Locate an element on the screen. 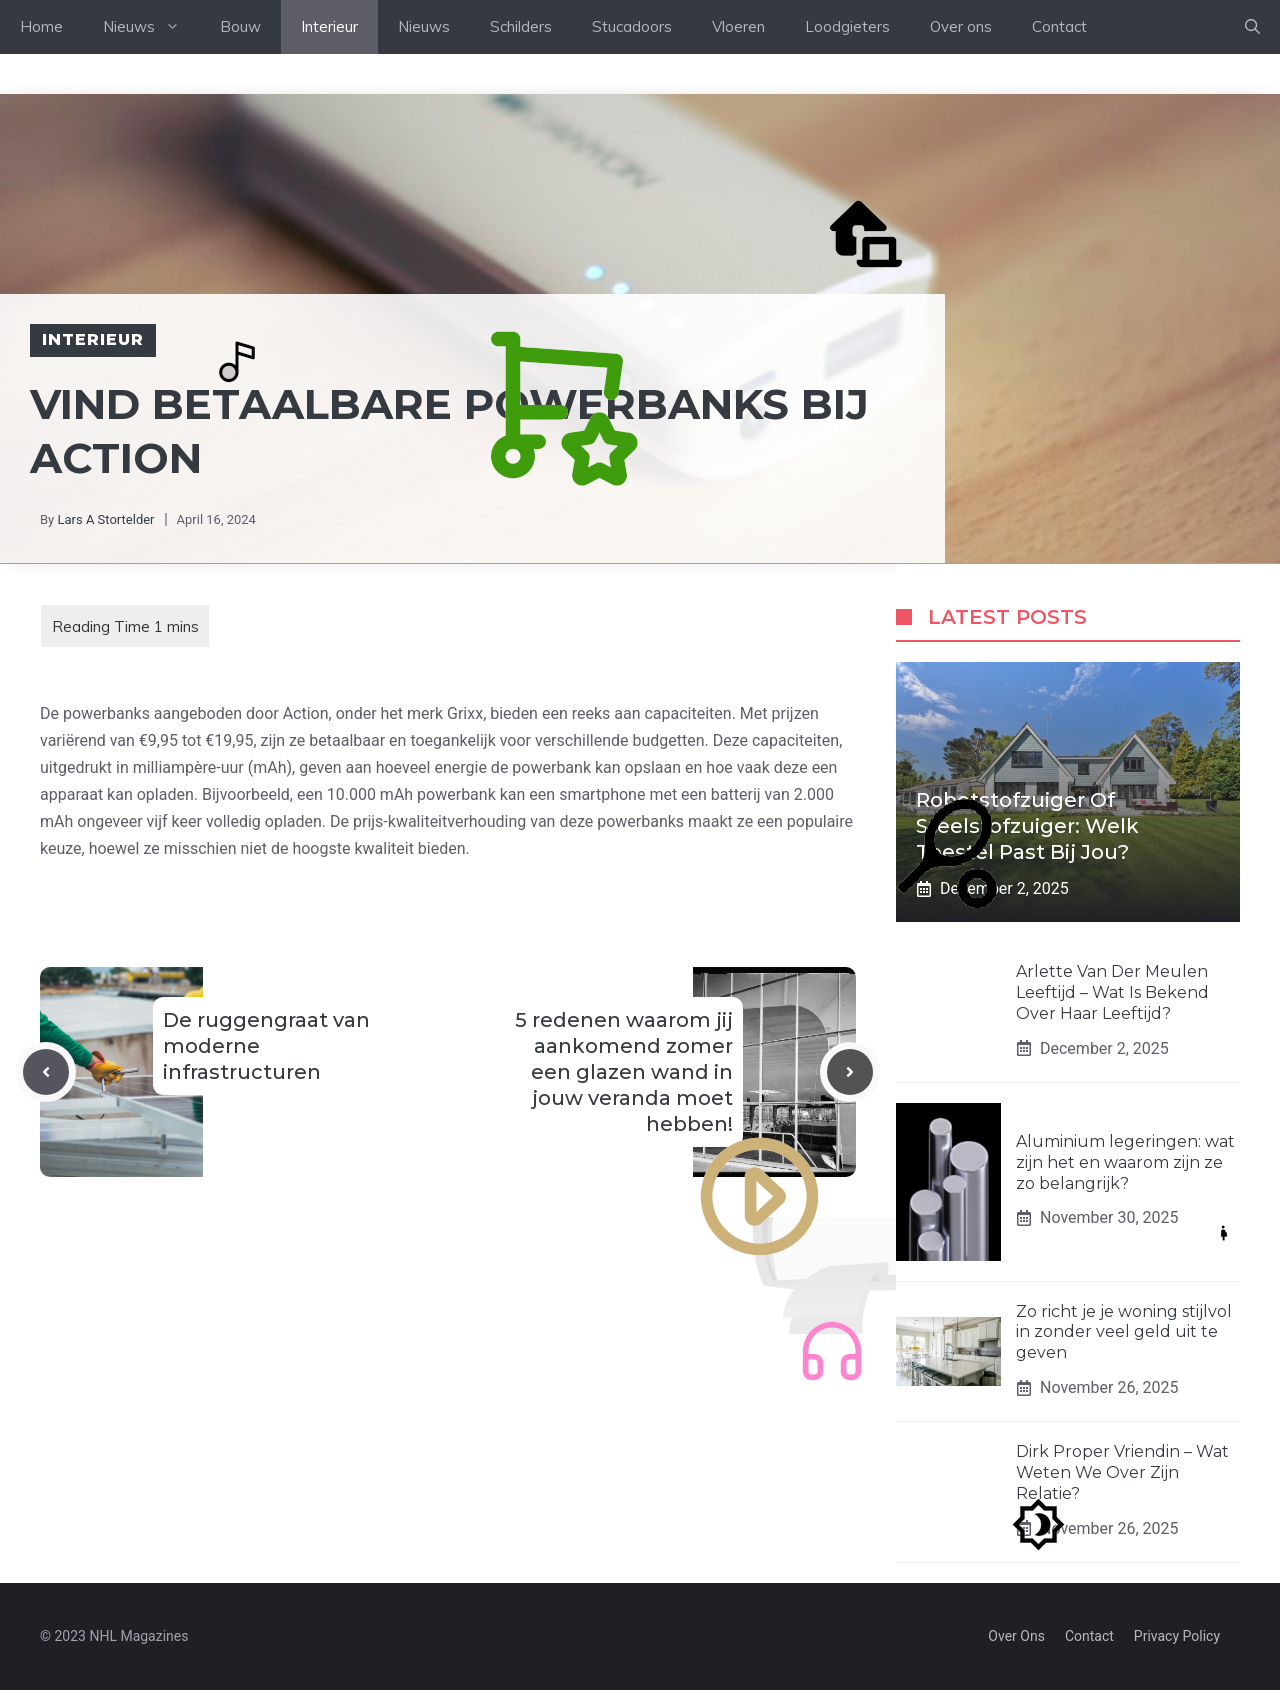  access tennis or racket sports content is located at coordinates (947, 853).